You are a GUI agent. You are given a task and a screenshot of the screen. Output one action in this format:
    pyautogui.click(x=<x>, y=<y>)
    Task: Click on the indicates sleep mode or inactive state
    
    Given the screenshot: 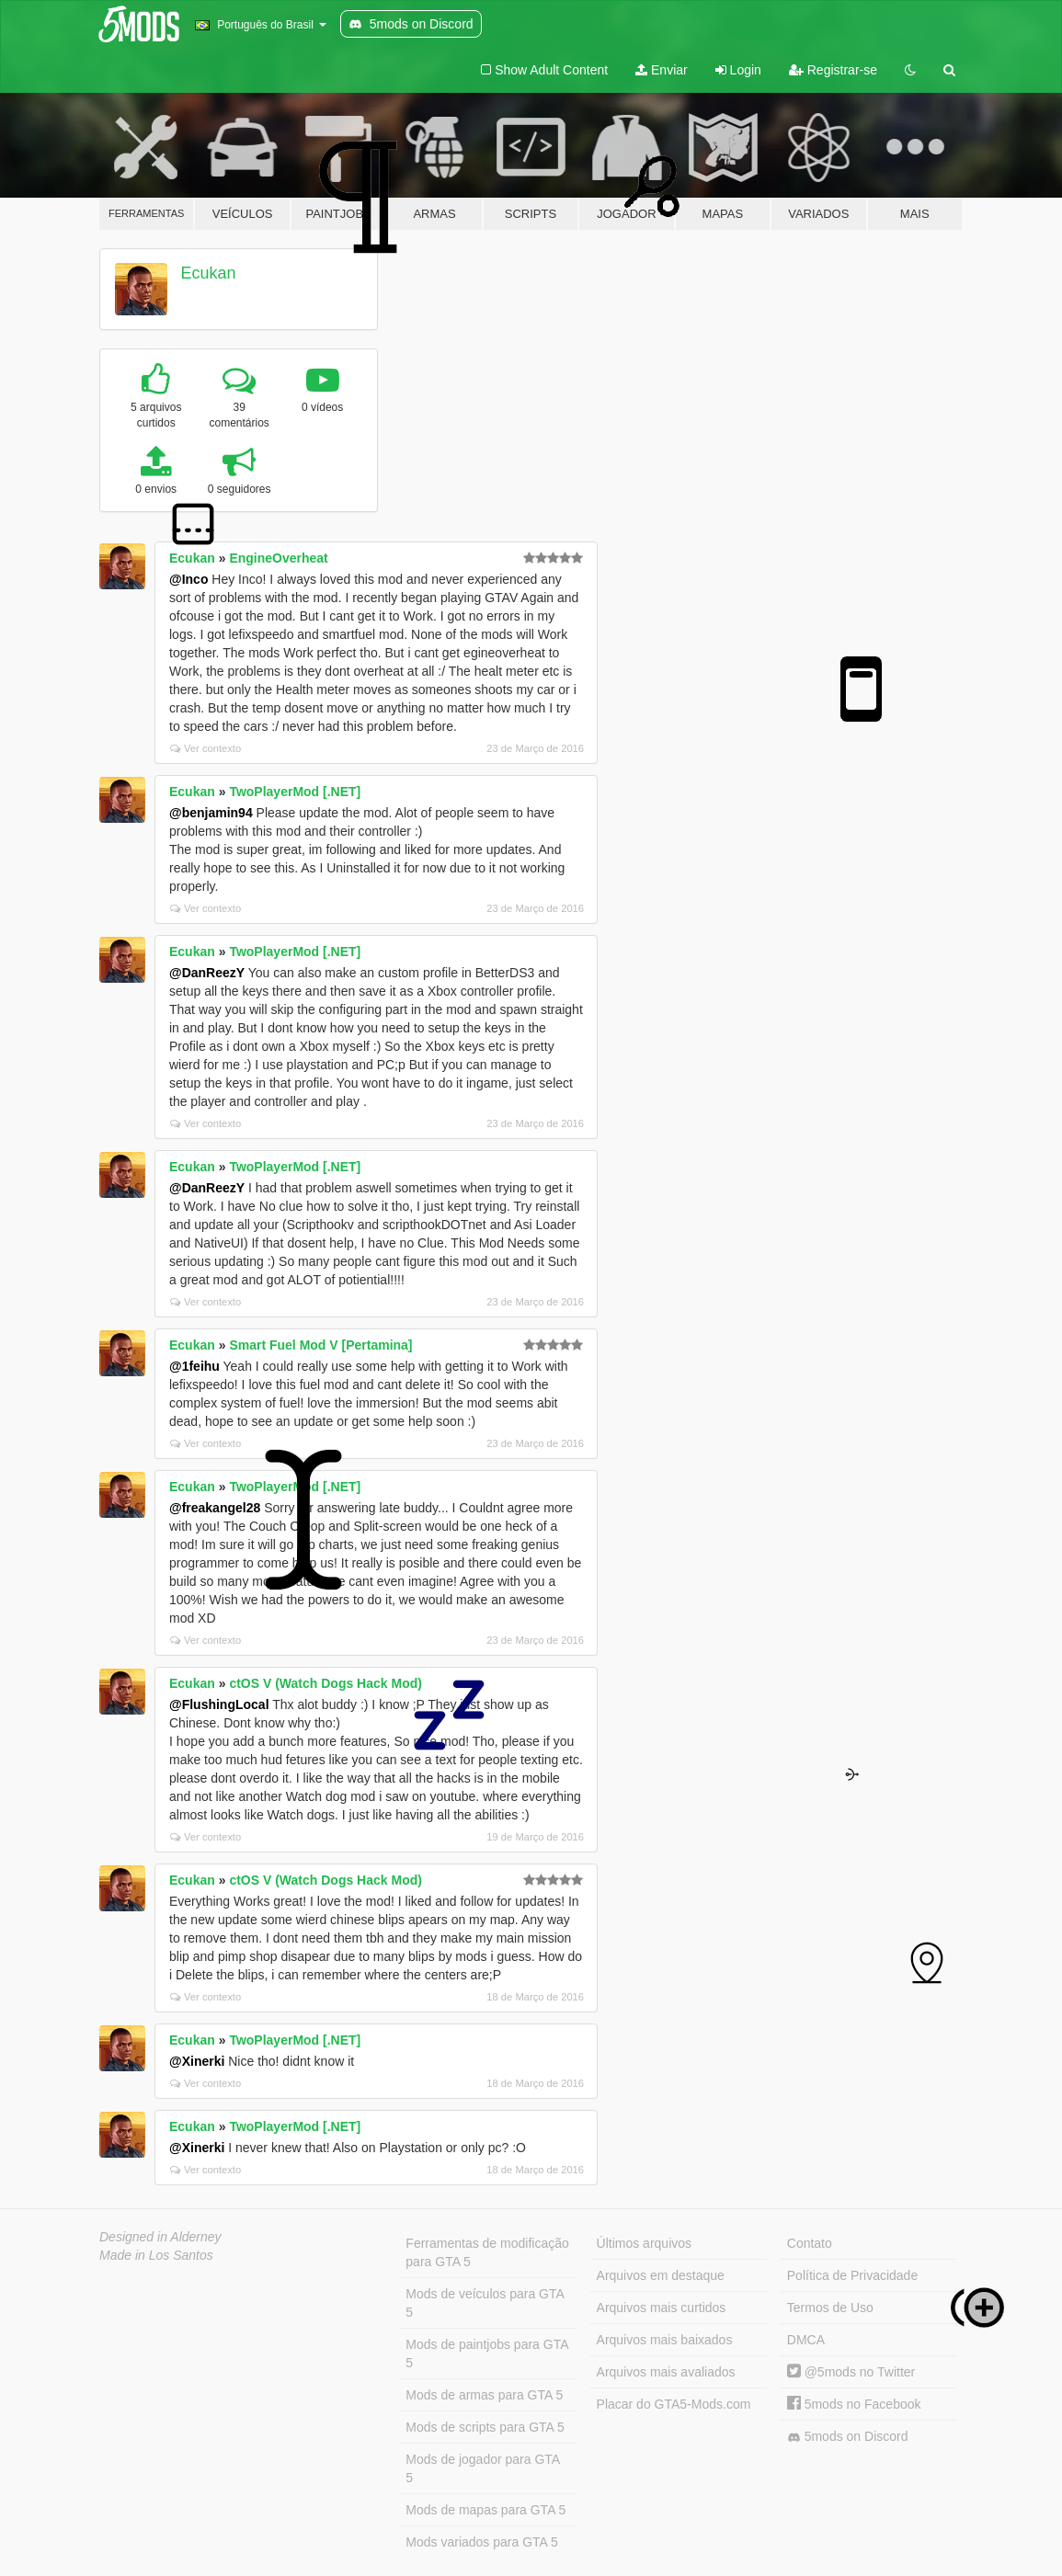 What is the action you would take?
    pyautogui.click(x=449, y=1715)
    